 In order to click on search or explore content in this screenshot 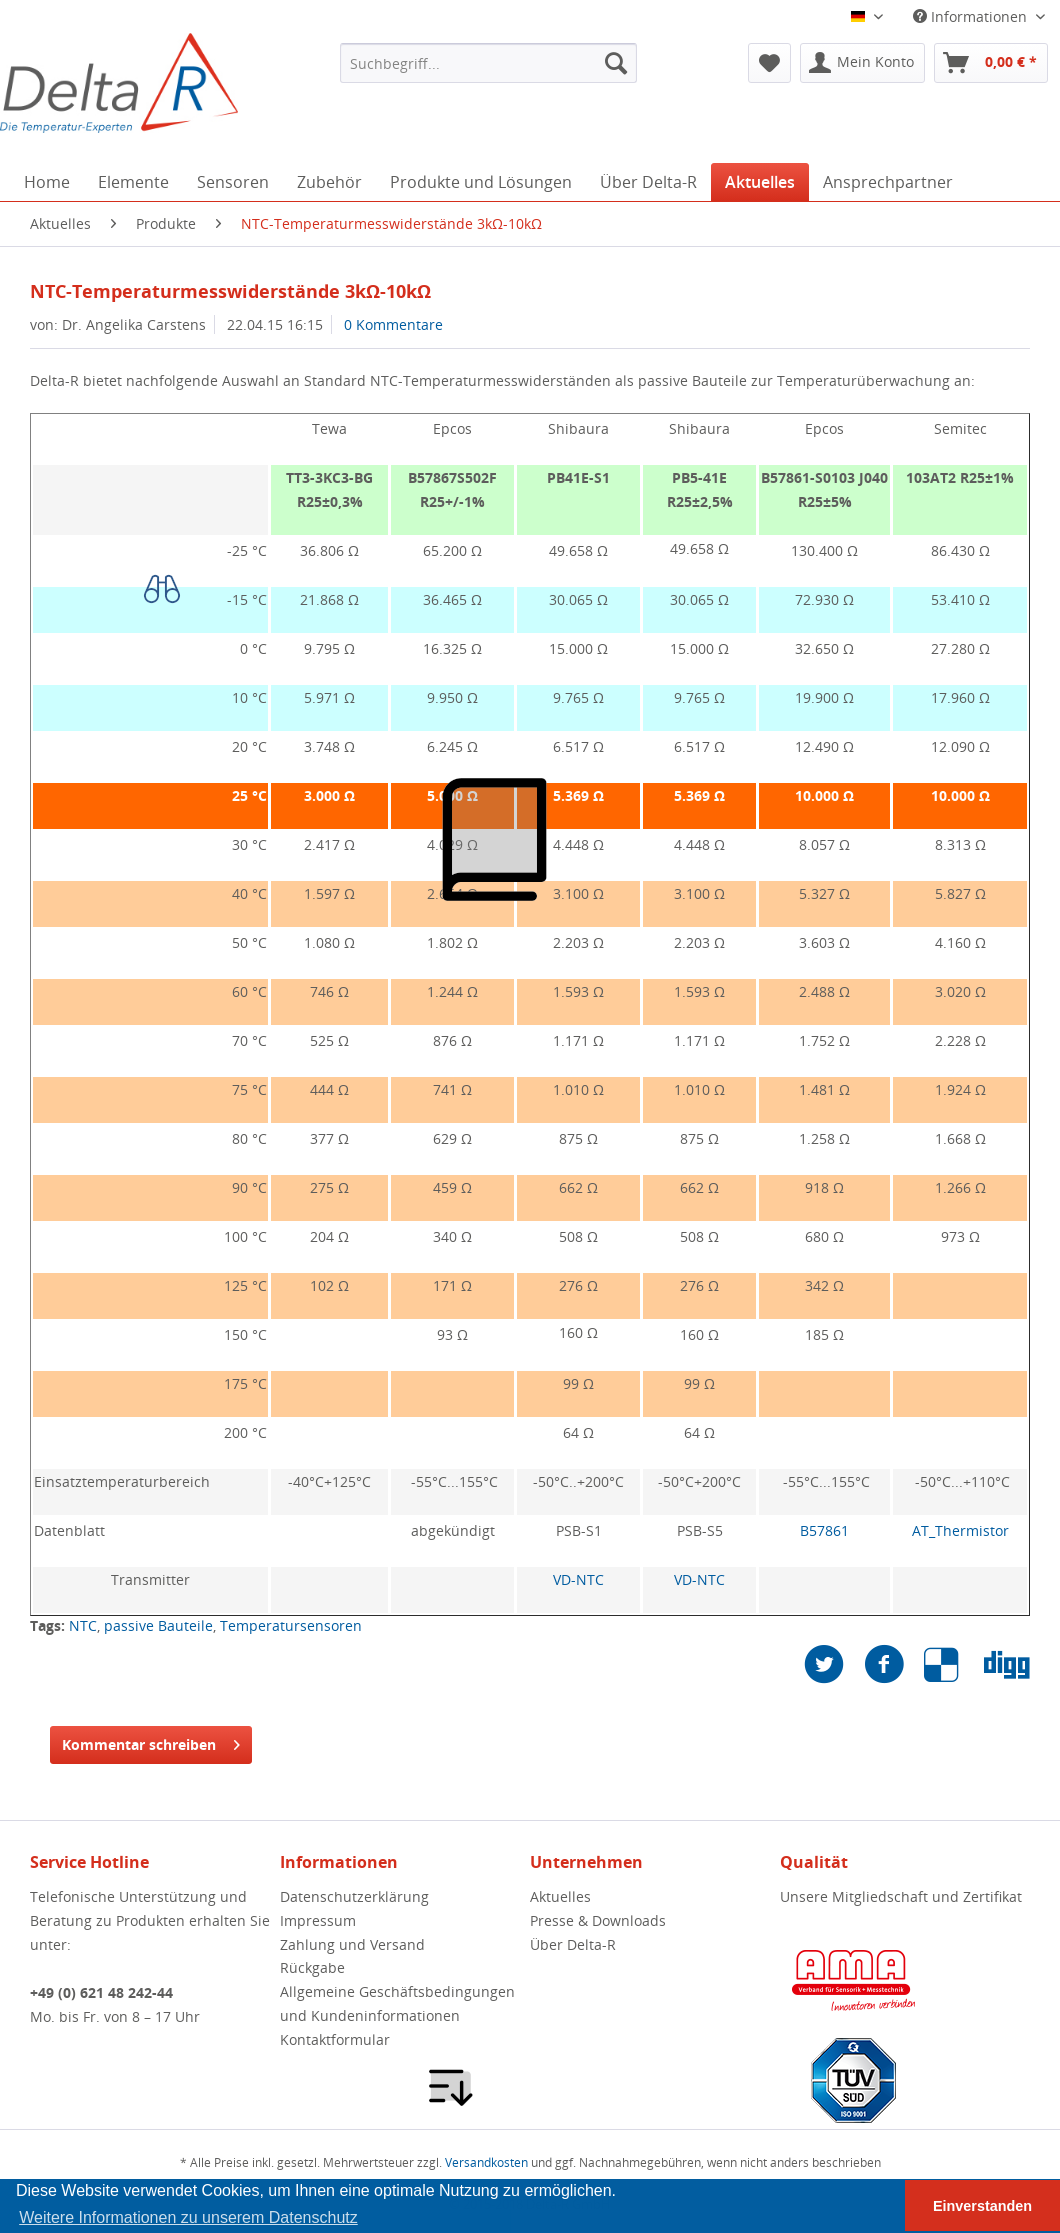, I will do `click(162, 589)`.